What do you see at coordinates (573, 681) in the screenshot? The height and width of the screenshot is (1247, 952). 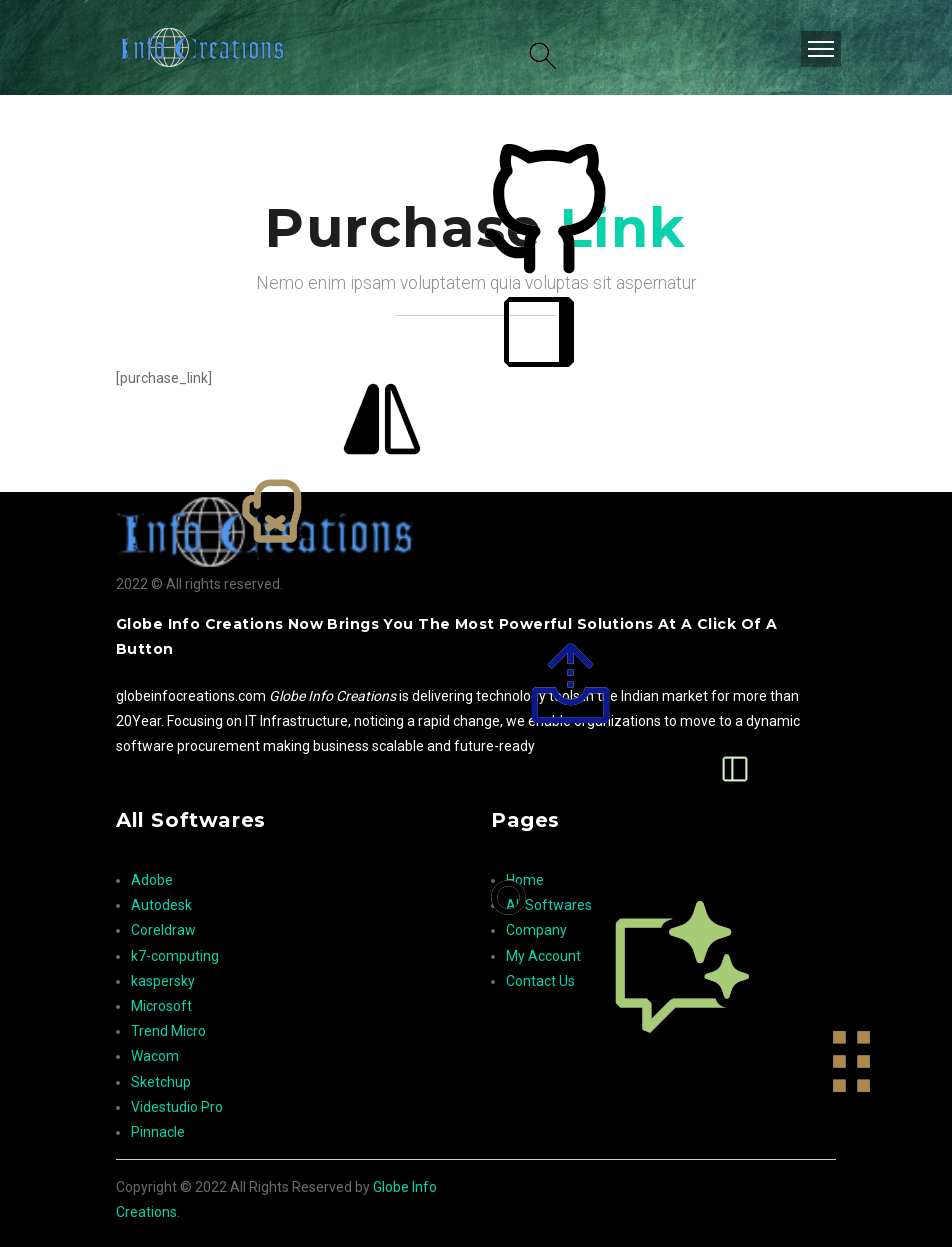 I see `apply stashed changes to your working branch` at bounding box center [573, 681].